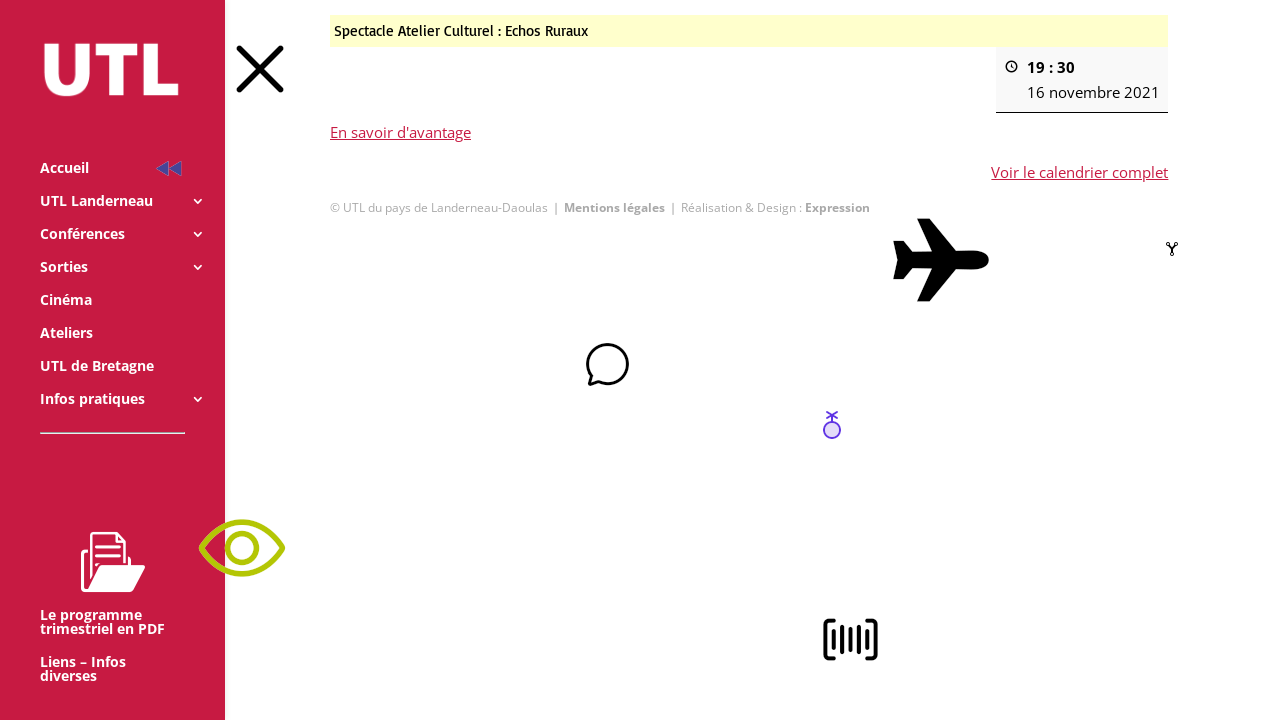  What do you see at coordinates (832, 425) in the screenshot?
I see `indicates nonbinary gender identity option` at bounding box center [832, 425].